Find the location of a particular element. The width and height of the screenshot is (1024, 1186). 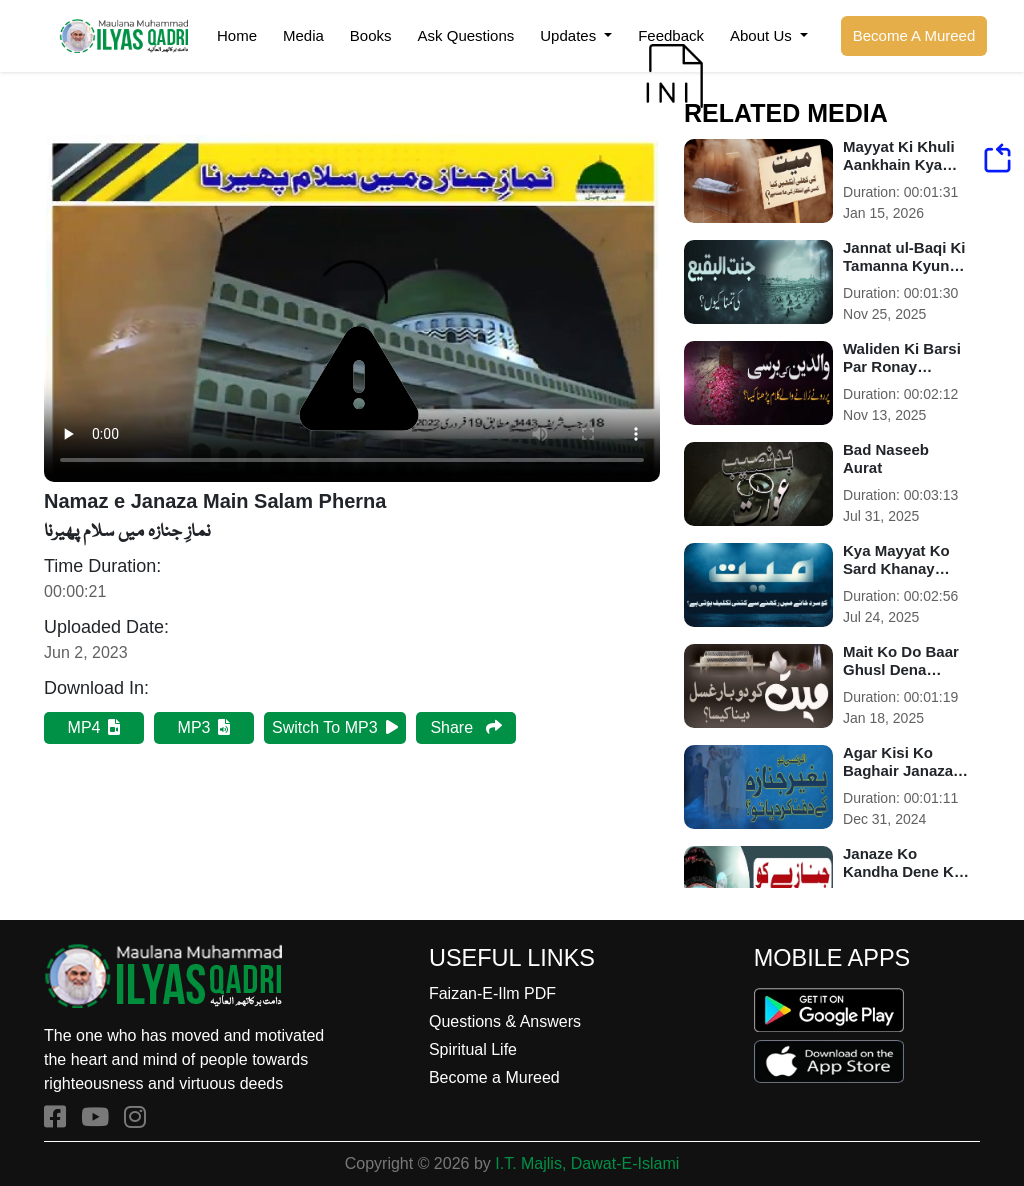

indicates a warning or caution state is located at coordinates (359, 382).